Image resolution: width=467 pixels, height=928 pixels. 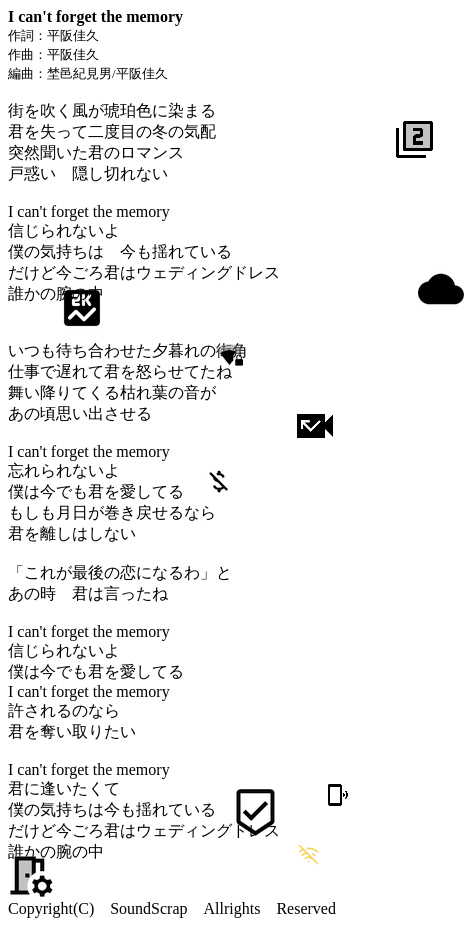 What do you see at coordinates (441, 289) in the screenshot?
I see `access cloud storage` at bounding box center [441, 289].